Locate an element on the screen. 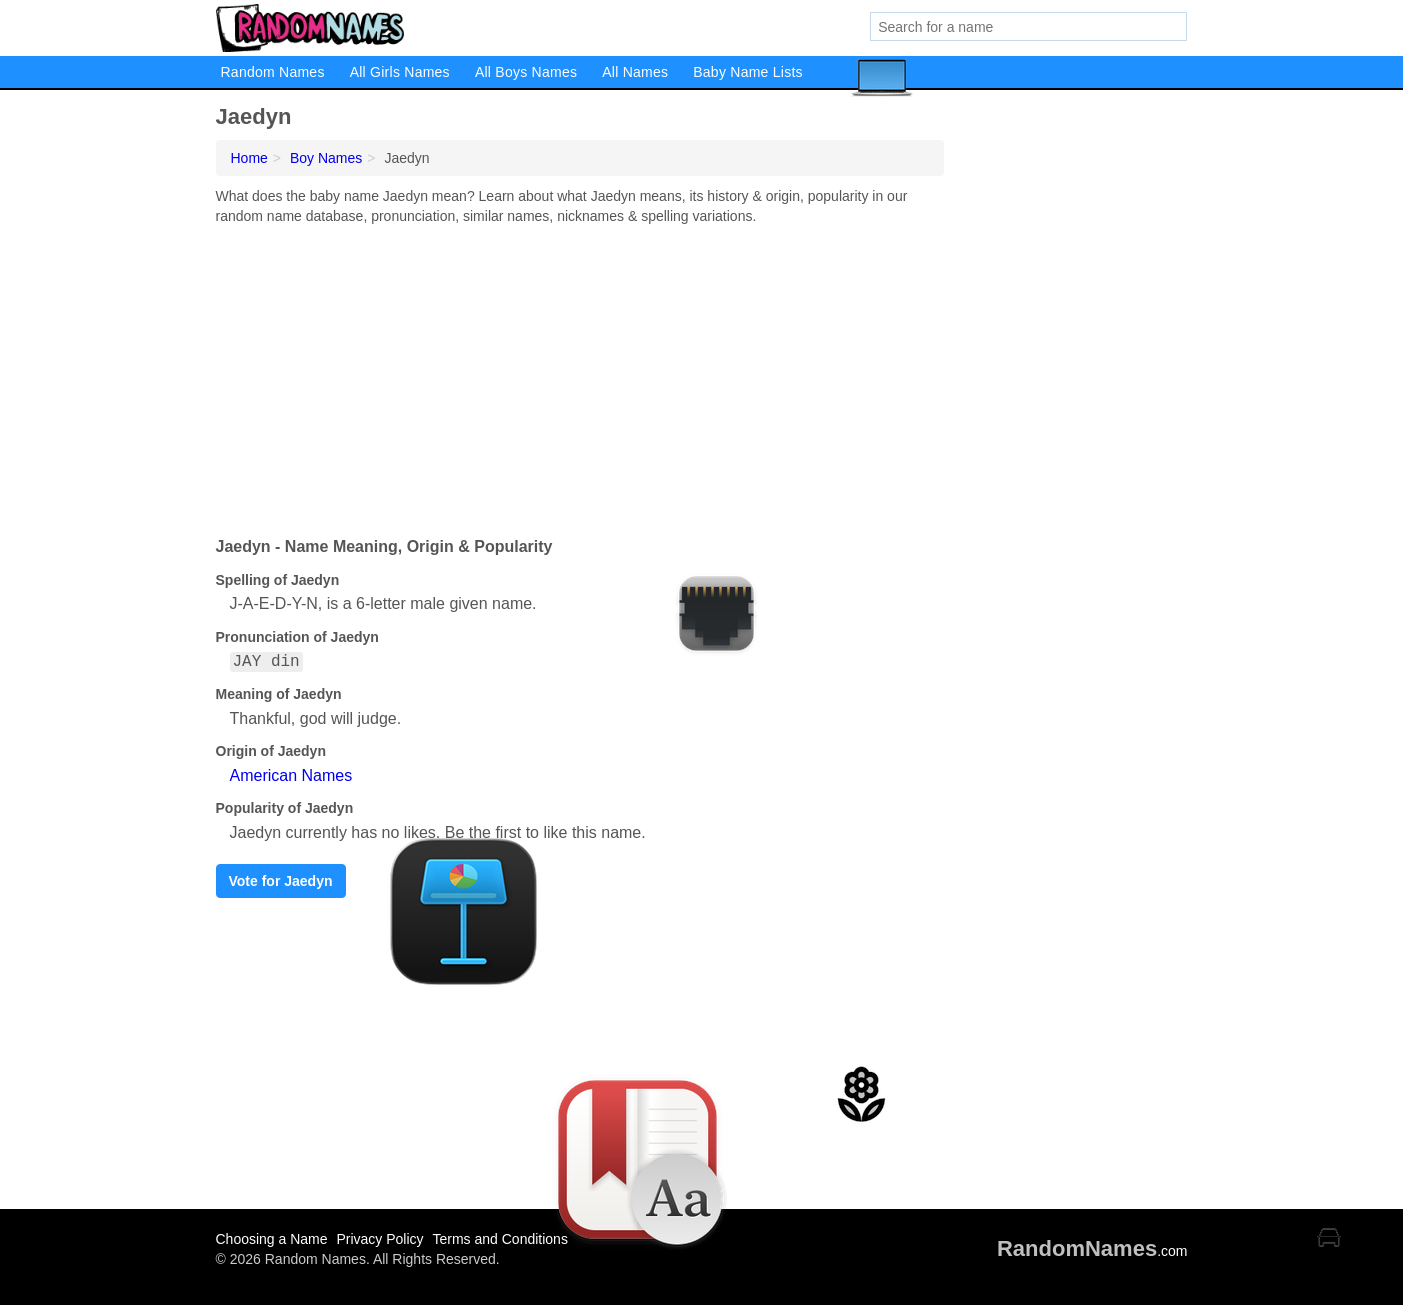 The image size is (1403, 1305). access vehicle or car-related features is located at coordinates (1329, 1238).